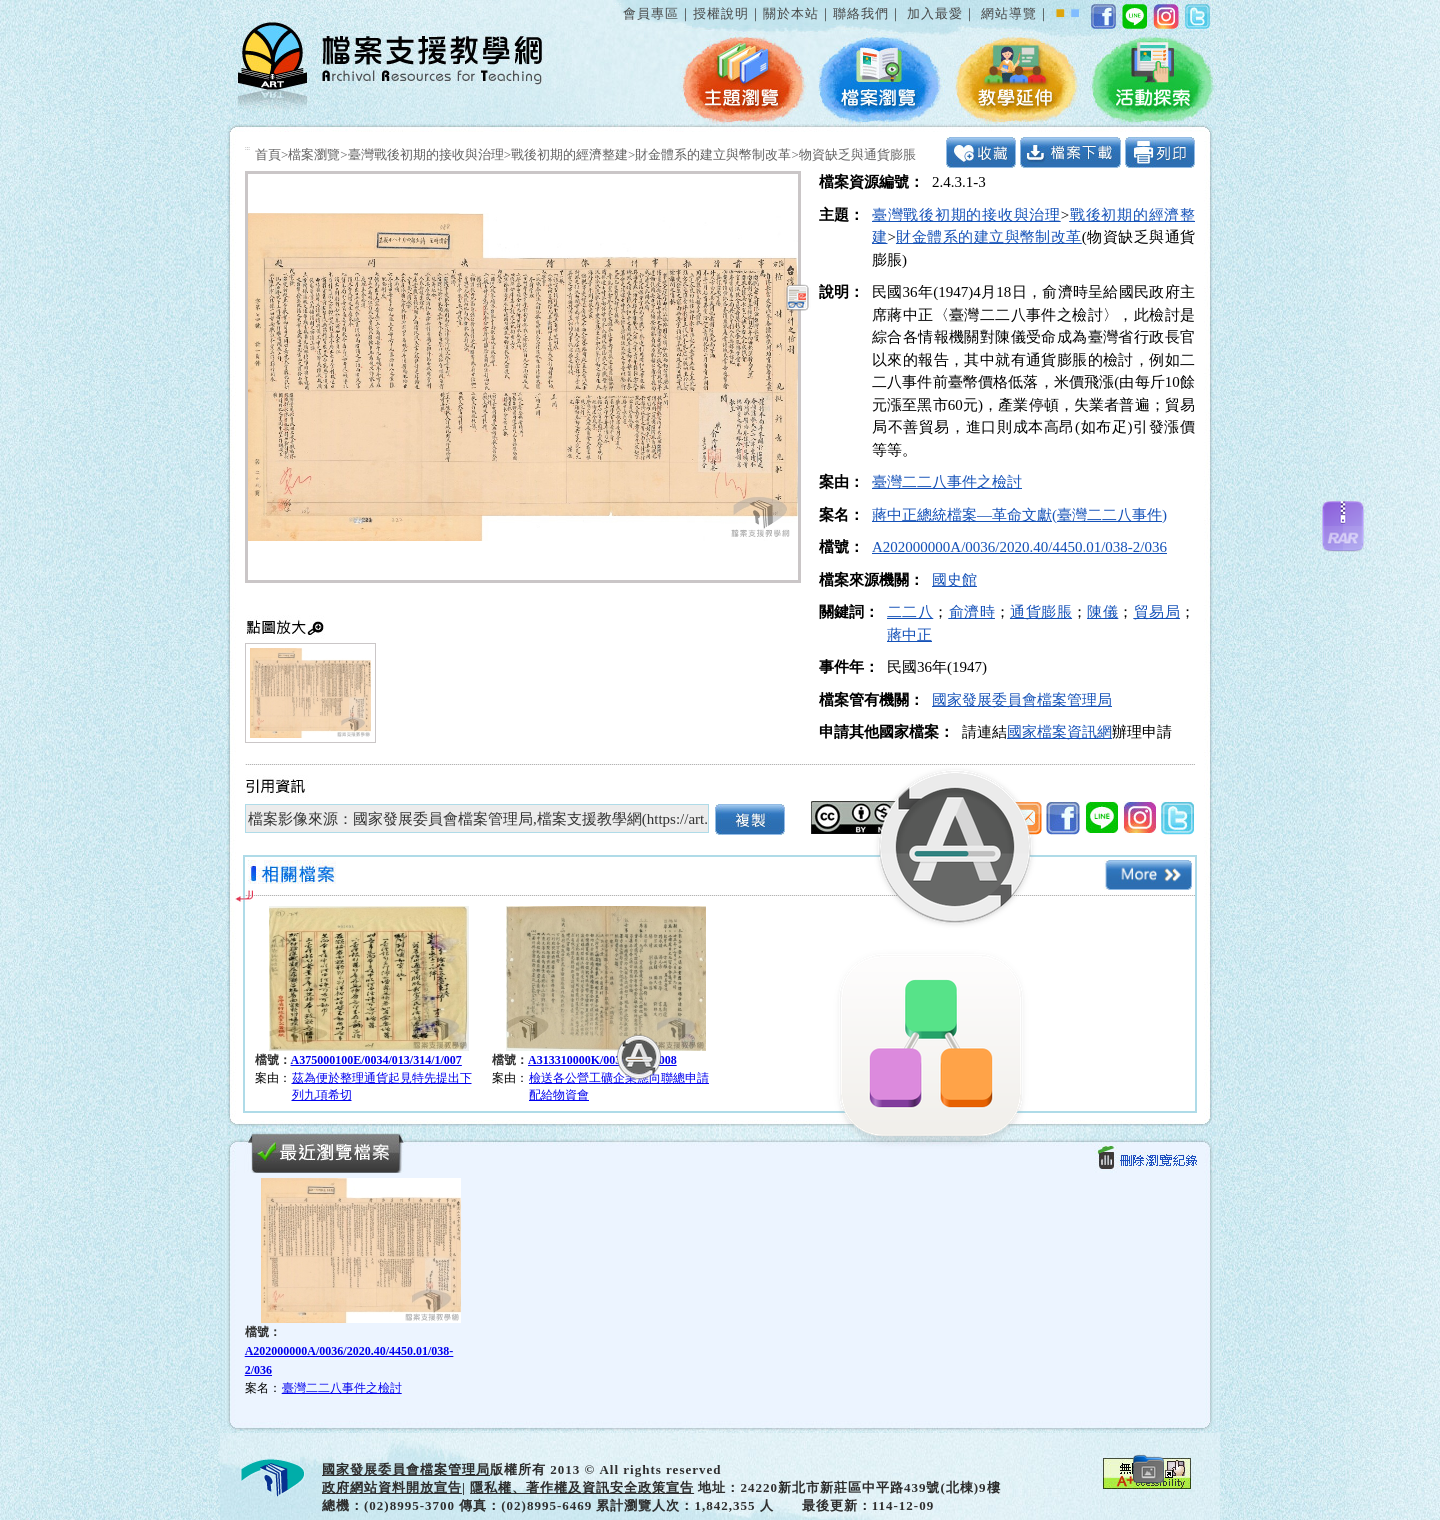  I want to click on check for available software updates, so click(955, 847).